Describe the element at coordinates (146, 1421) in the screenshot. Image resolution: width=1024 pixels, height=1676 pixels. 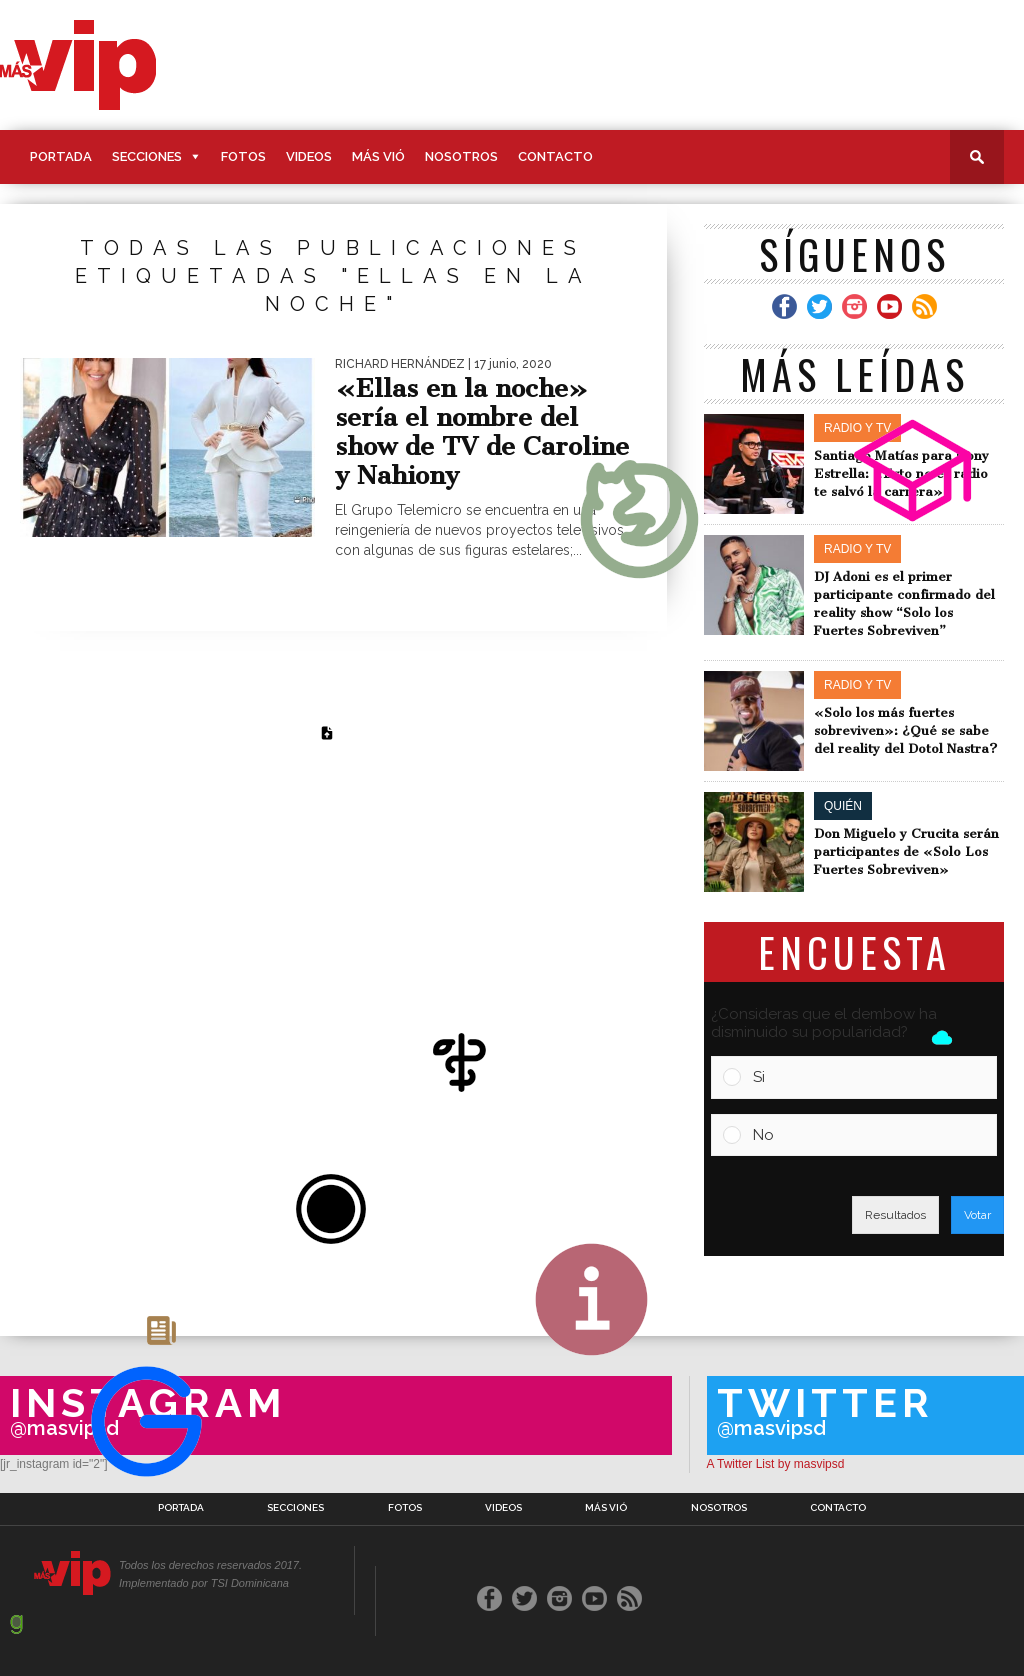
I see `sign in with Google` at that location.